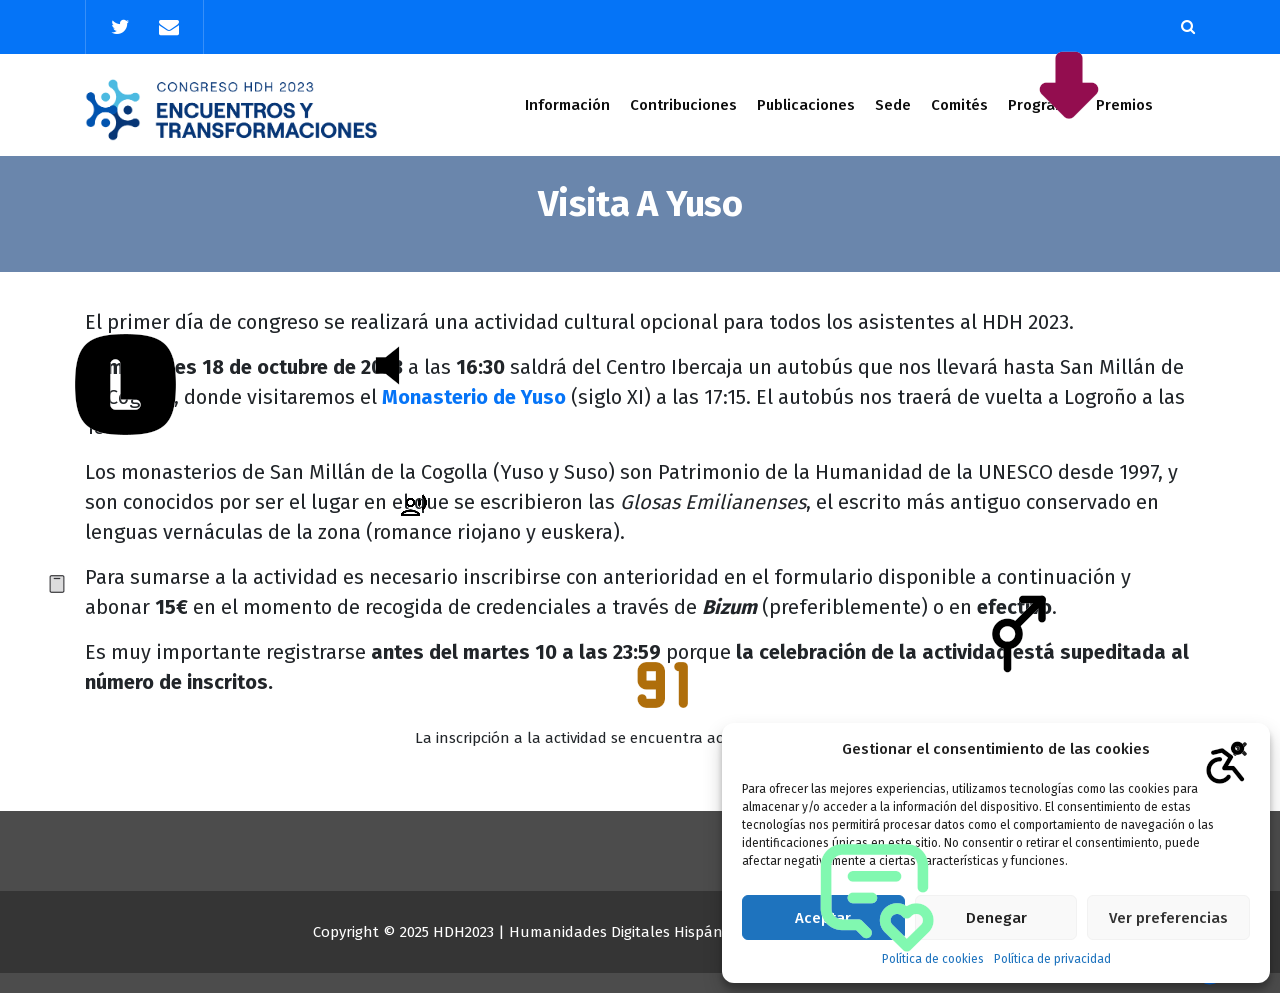 The height and width of the screenshot is (993, 1280). I want to click on view liked or favorited messages, so click(874, 892).